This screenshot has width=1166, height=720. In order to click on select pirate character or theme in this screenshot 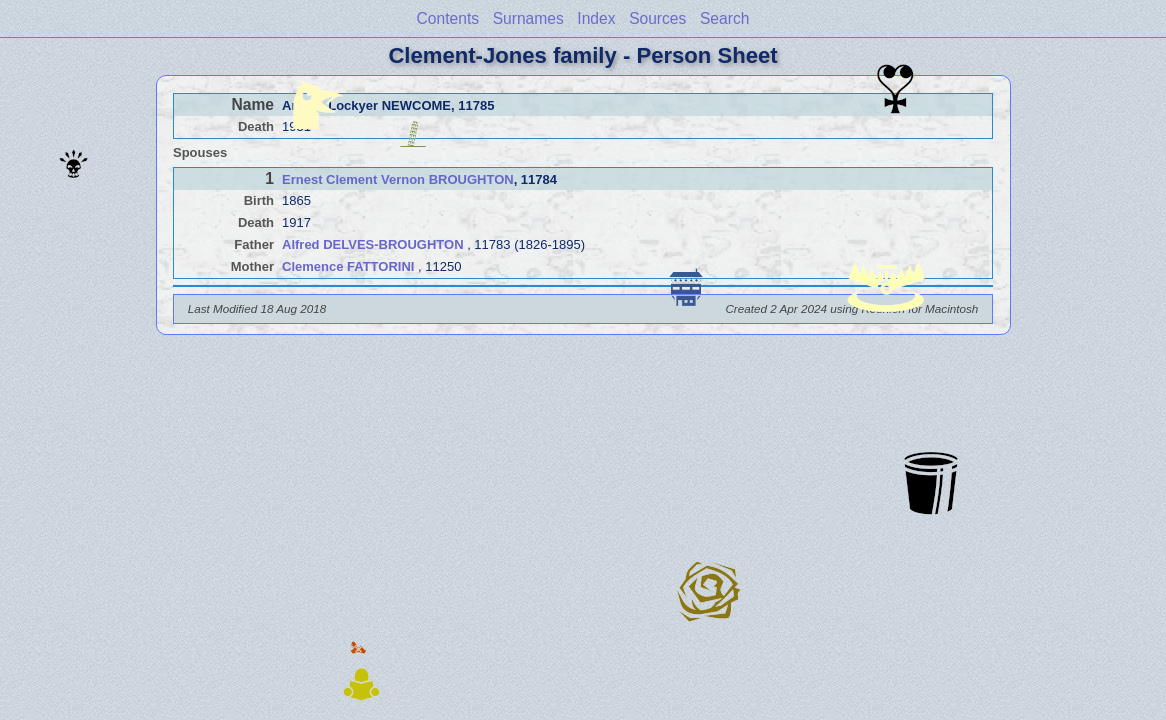, I will do `click(358, 647)`.